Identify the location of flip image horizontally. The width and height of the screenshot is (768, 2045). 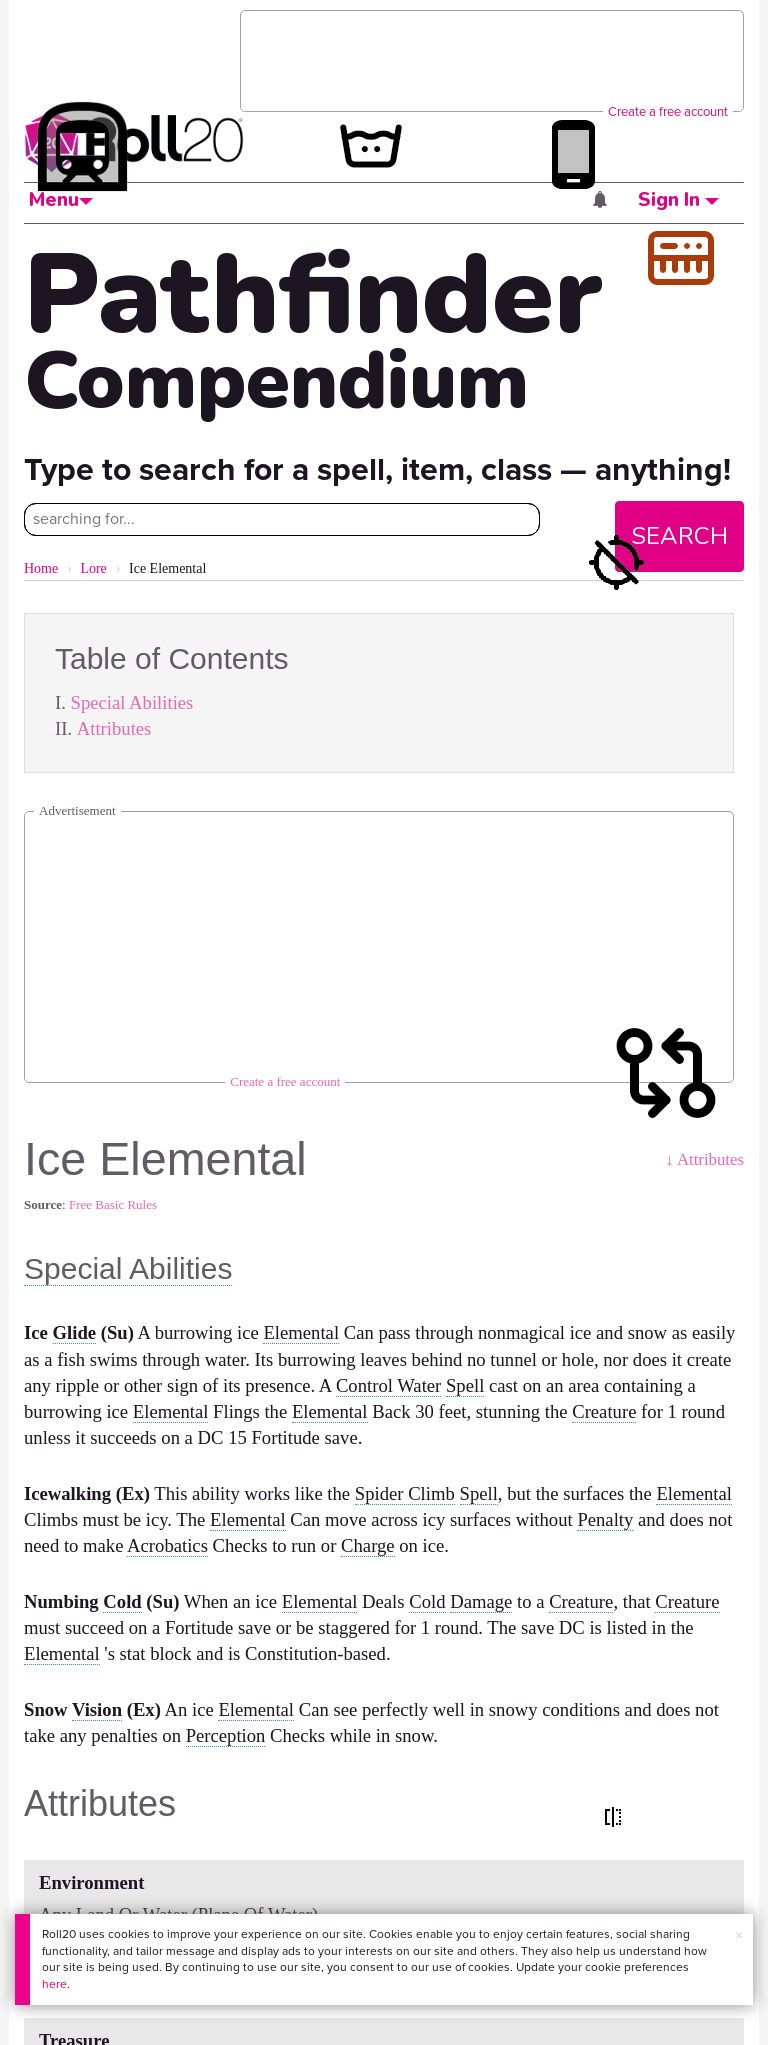
(613, 1817).